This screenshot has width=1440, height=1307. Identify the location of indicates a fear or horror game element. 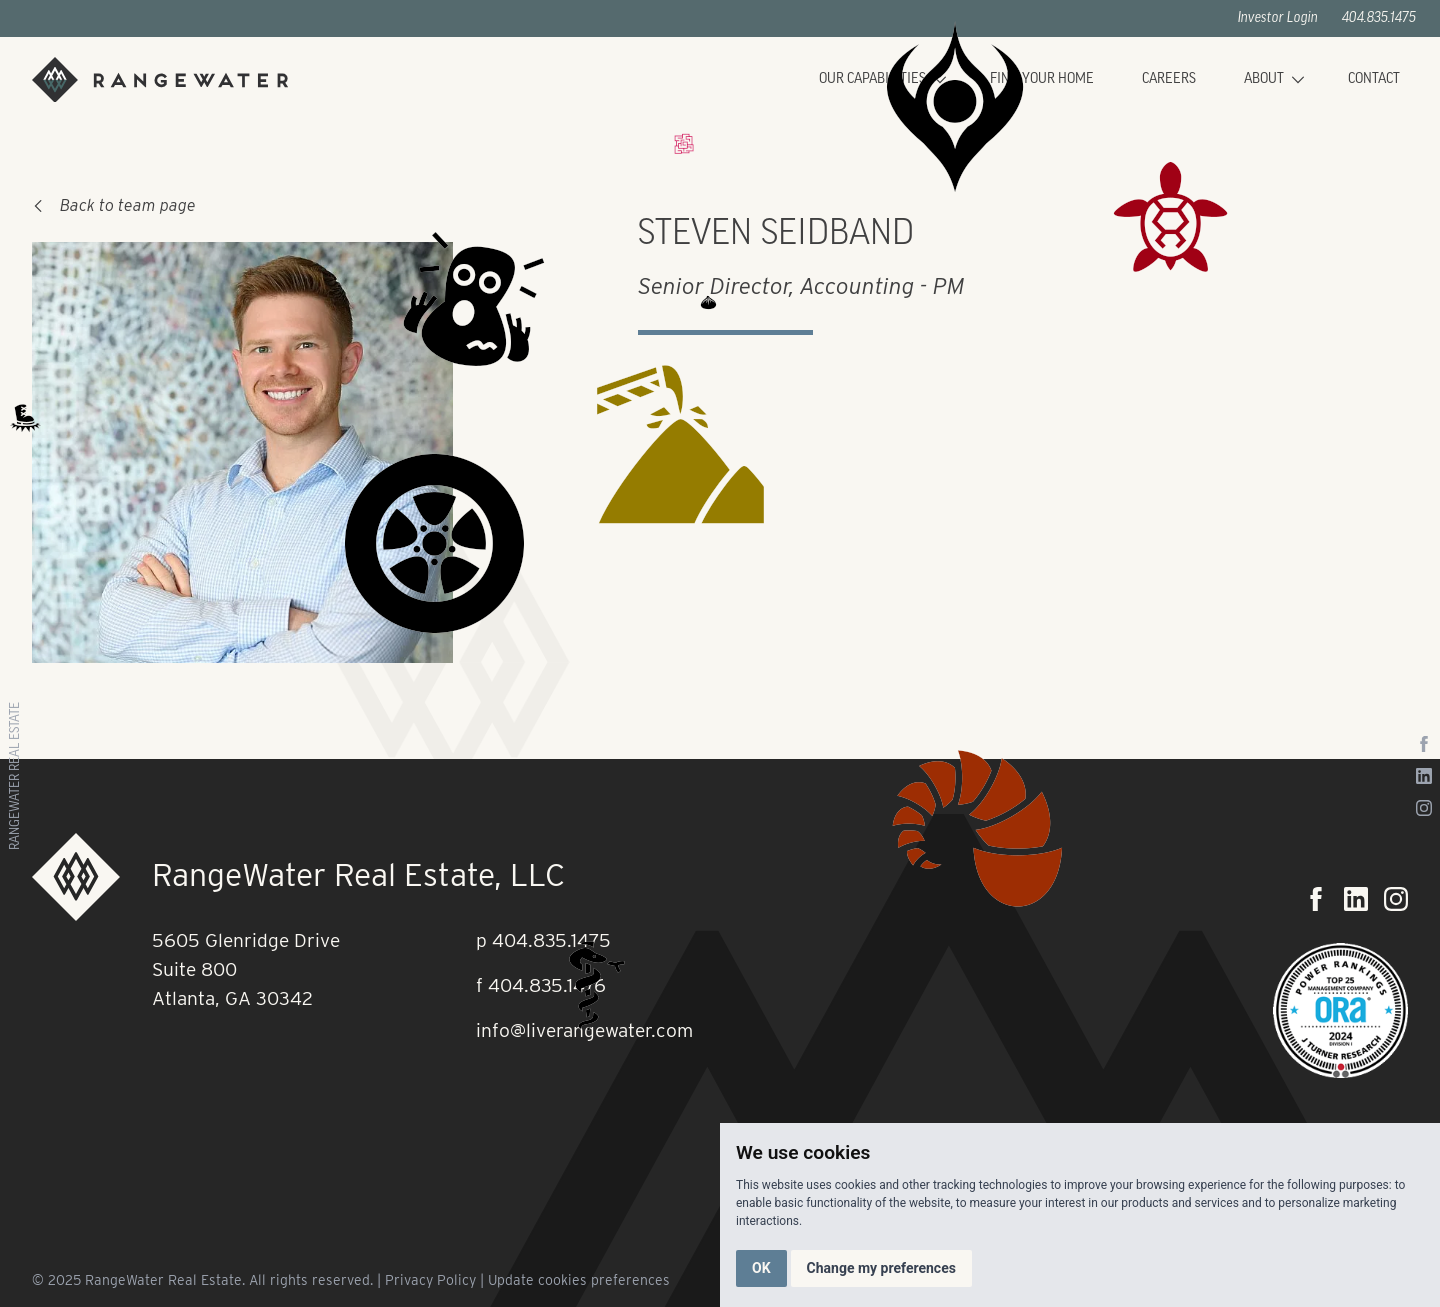
(471, 301).